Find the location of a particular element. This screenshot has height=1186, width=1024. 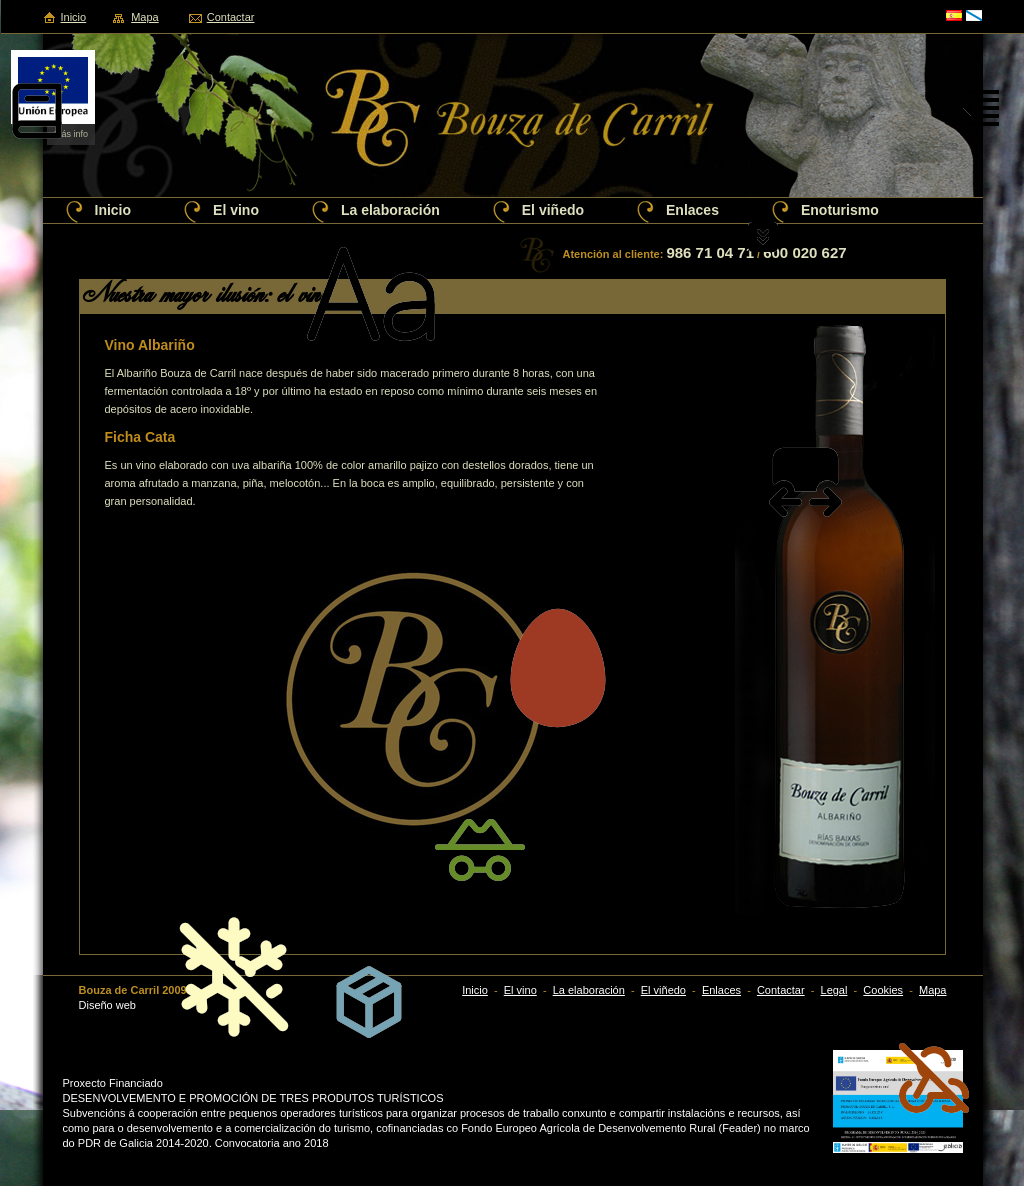

open a book or reading app is located at coordinates (37, 111).